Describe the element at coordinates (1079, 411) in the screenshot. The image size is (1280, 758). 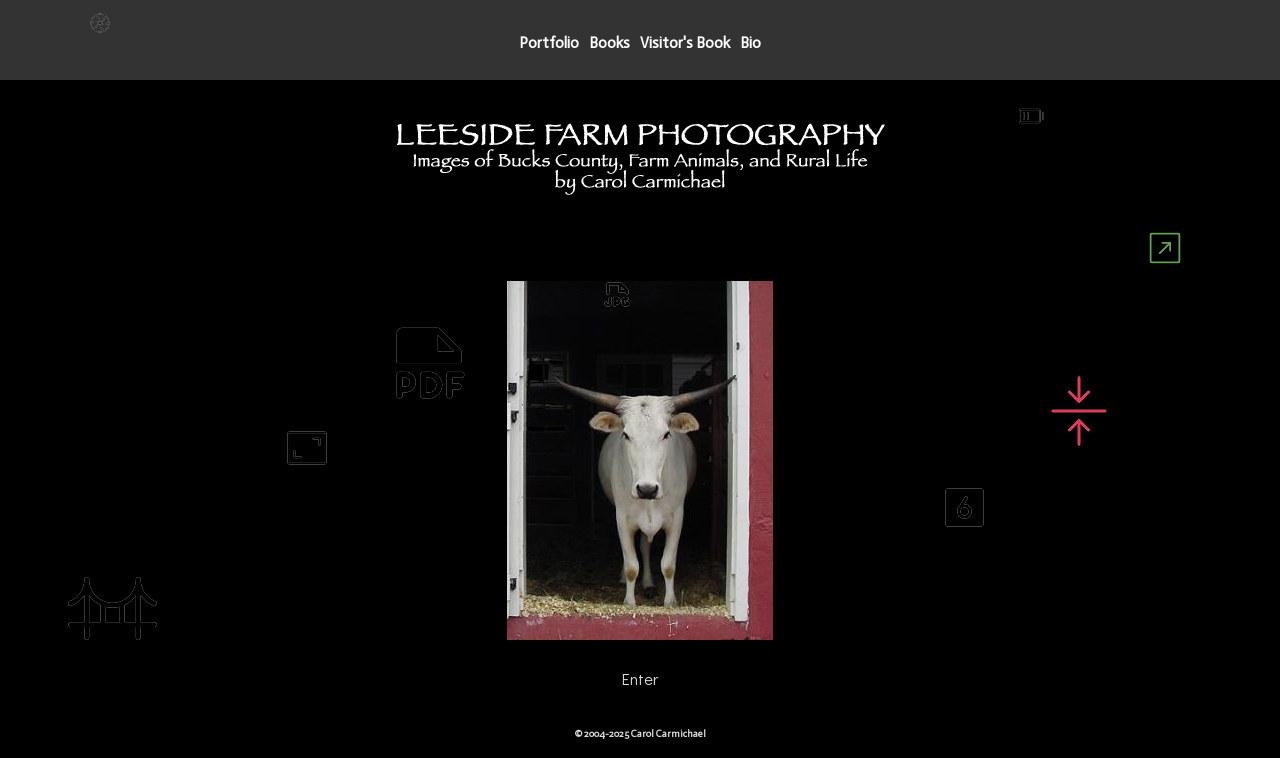
I see `collapse or minimize vertical content` at that location.